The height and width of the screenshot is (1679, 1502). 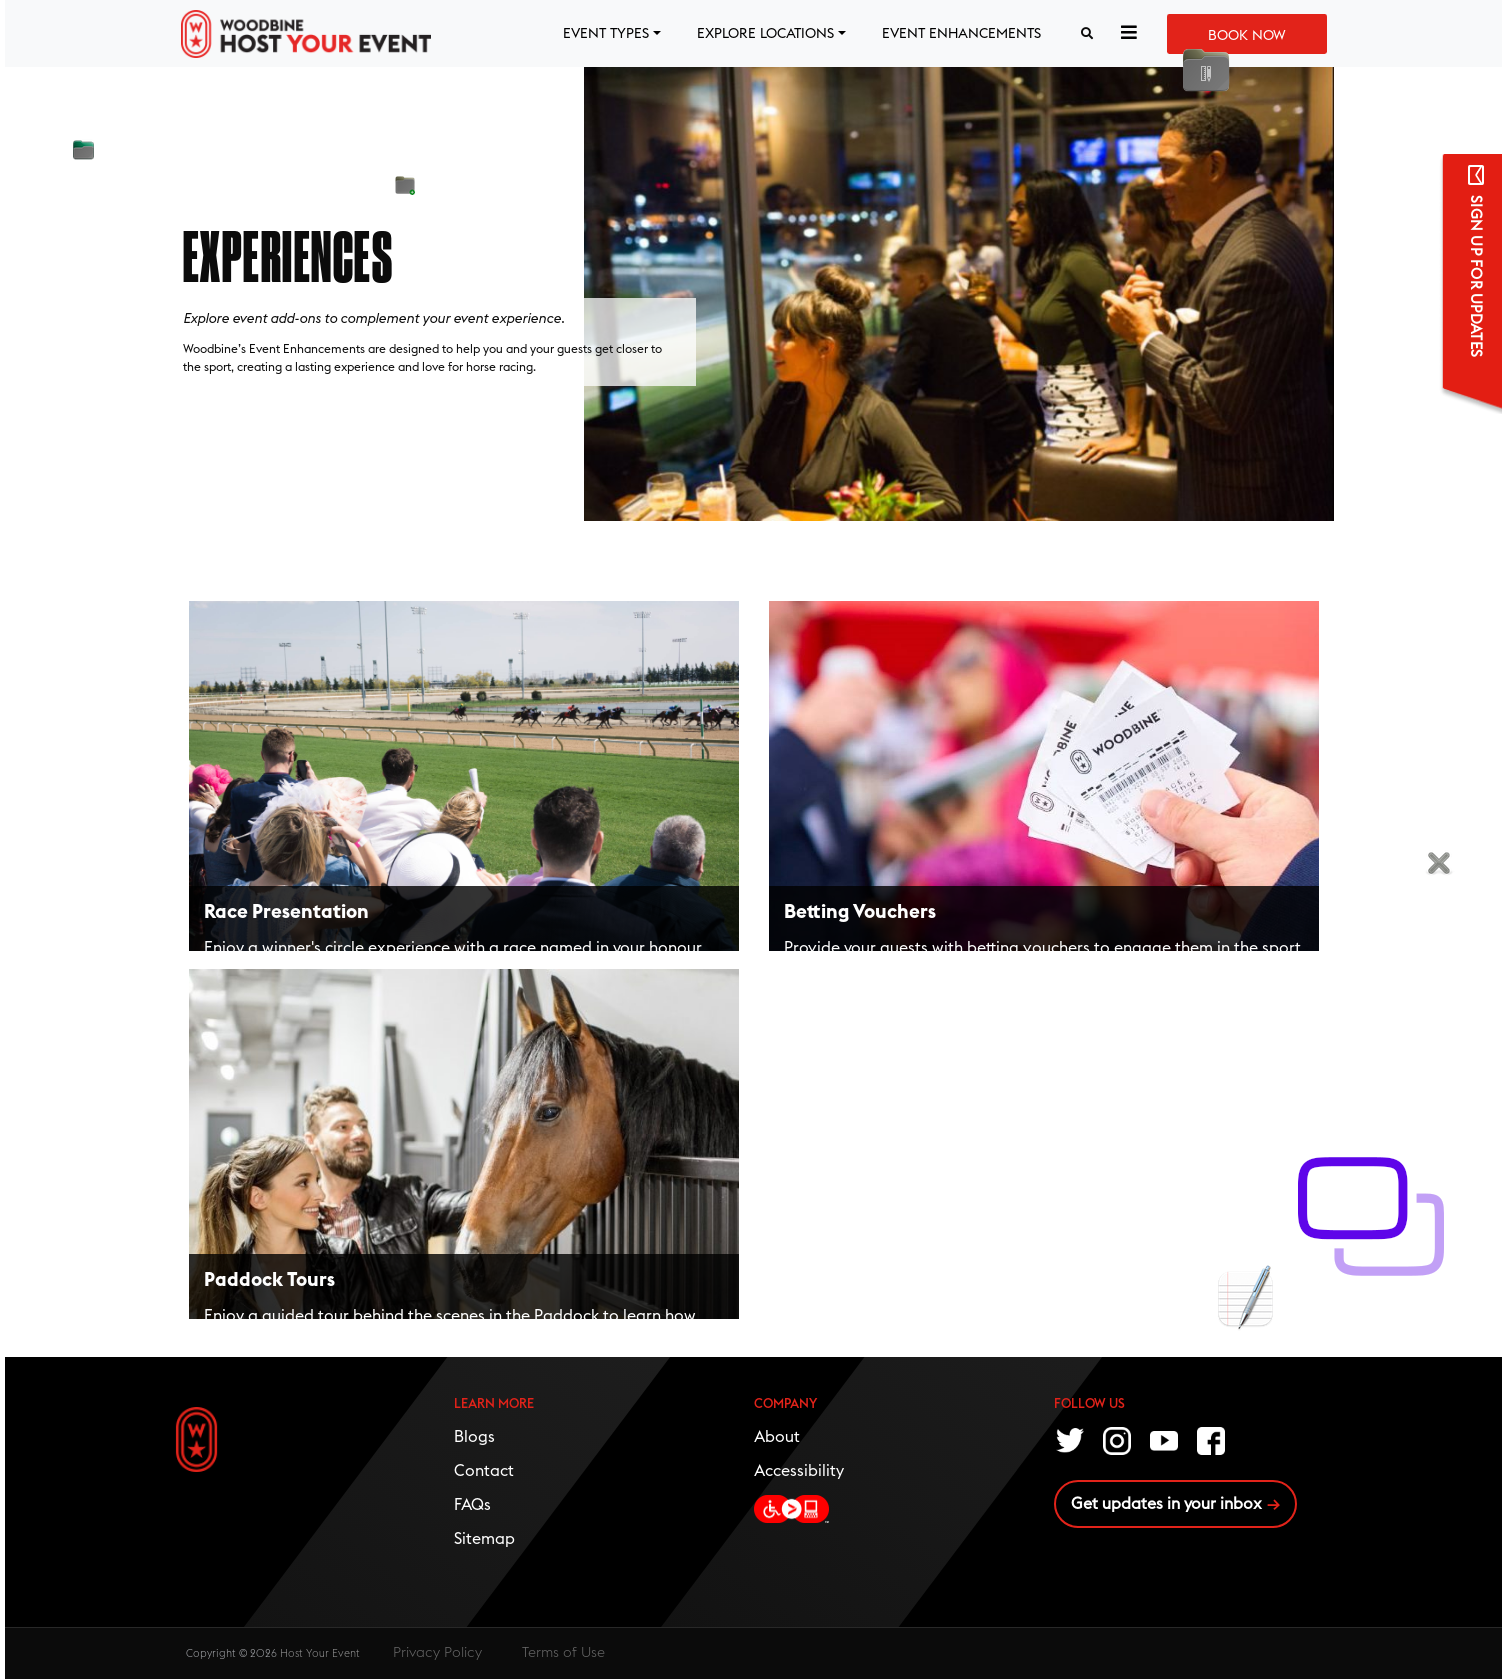 I want to click on open TextEdit to create or edit documents, so click(x=1245, y=1298).